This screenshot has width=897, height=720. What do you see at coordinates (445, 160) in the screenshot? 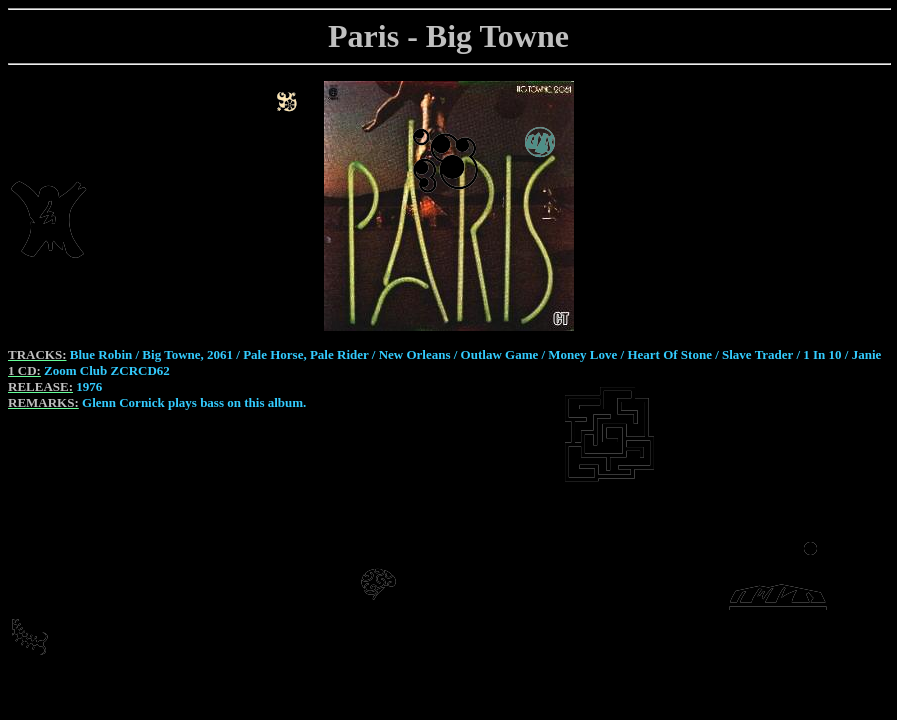
I see `indicates a bubbling or processing animation` at bounding box center [445, 160].